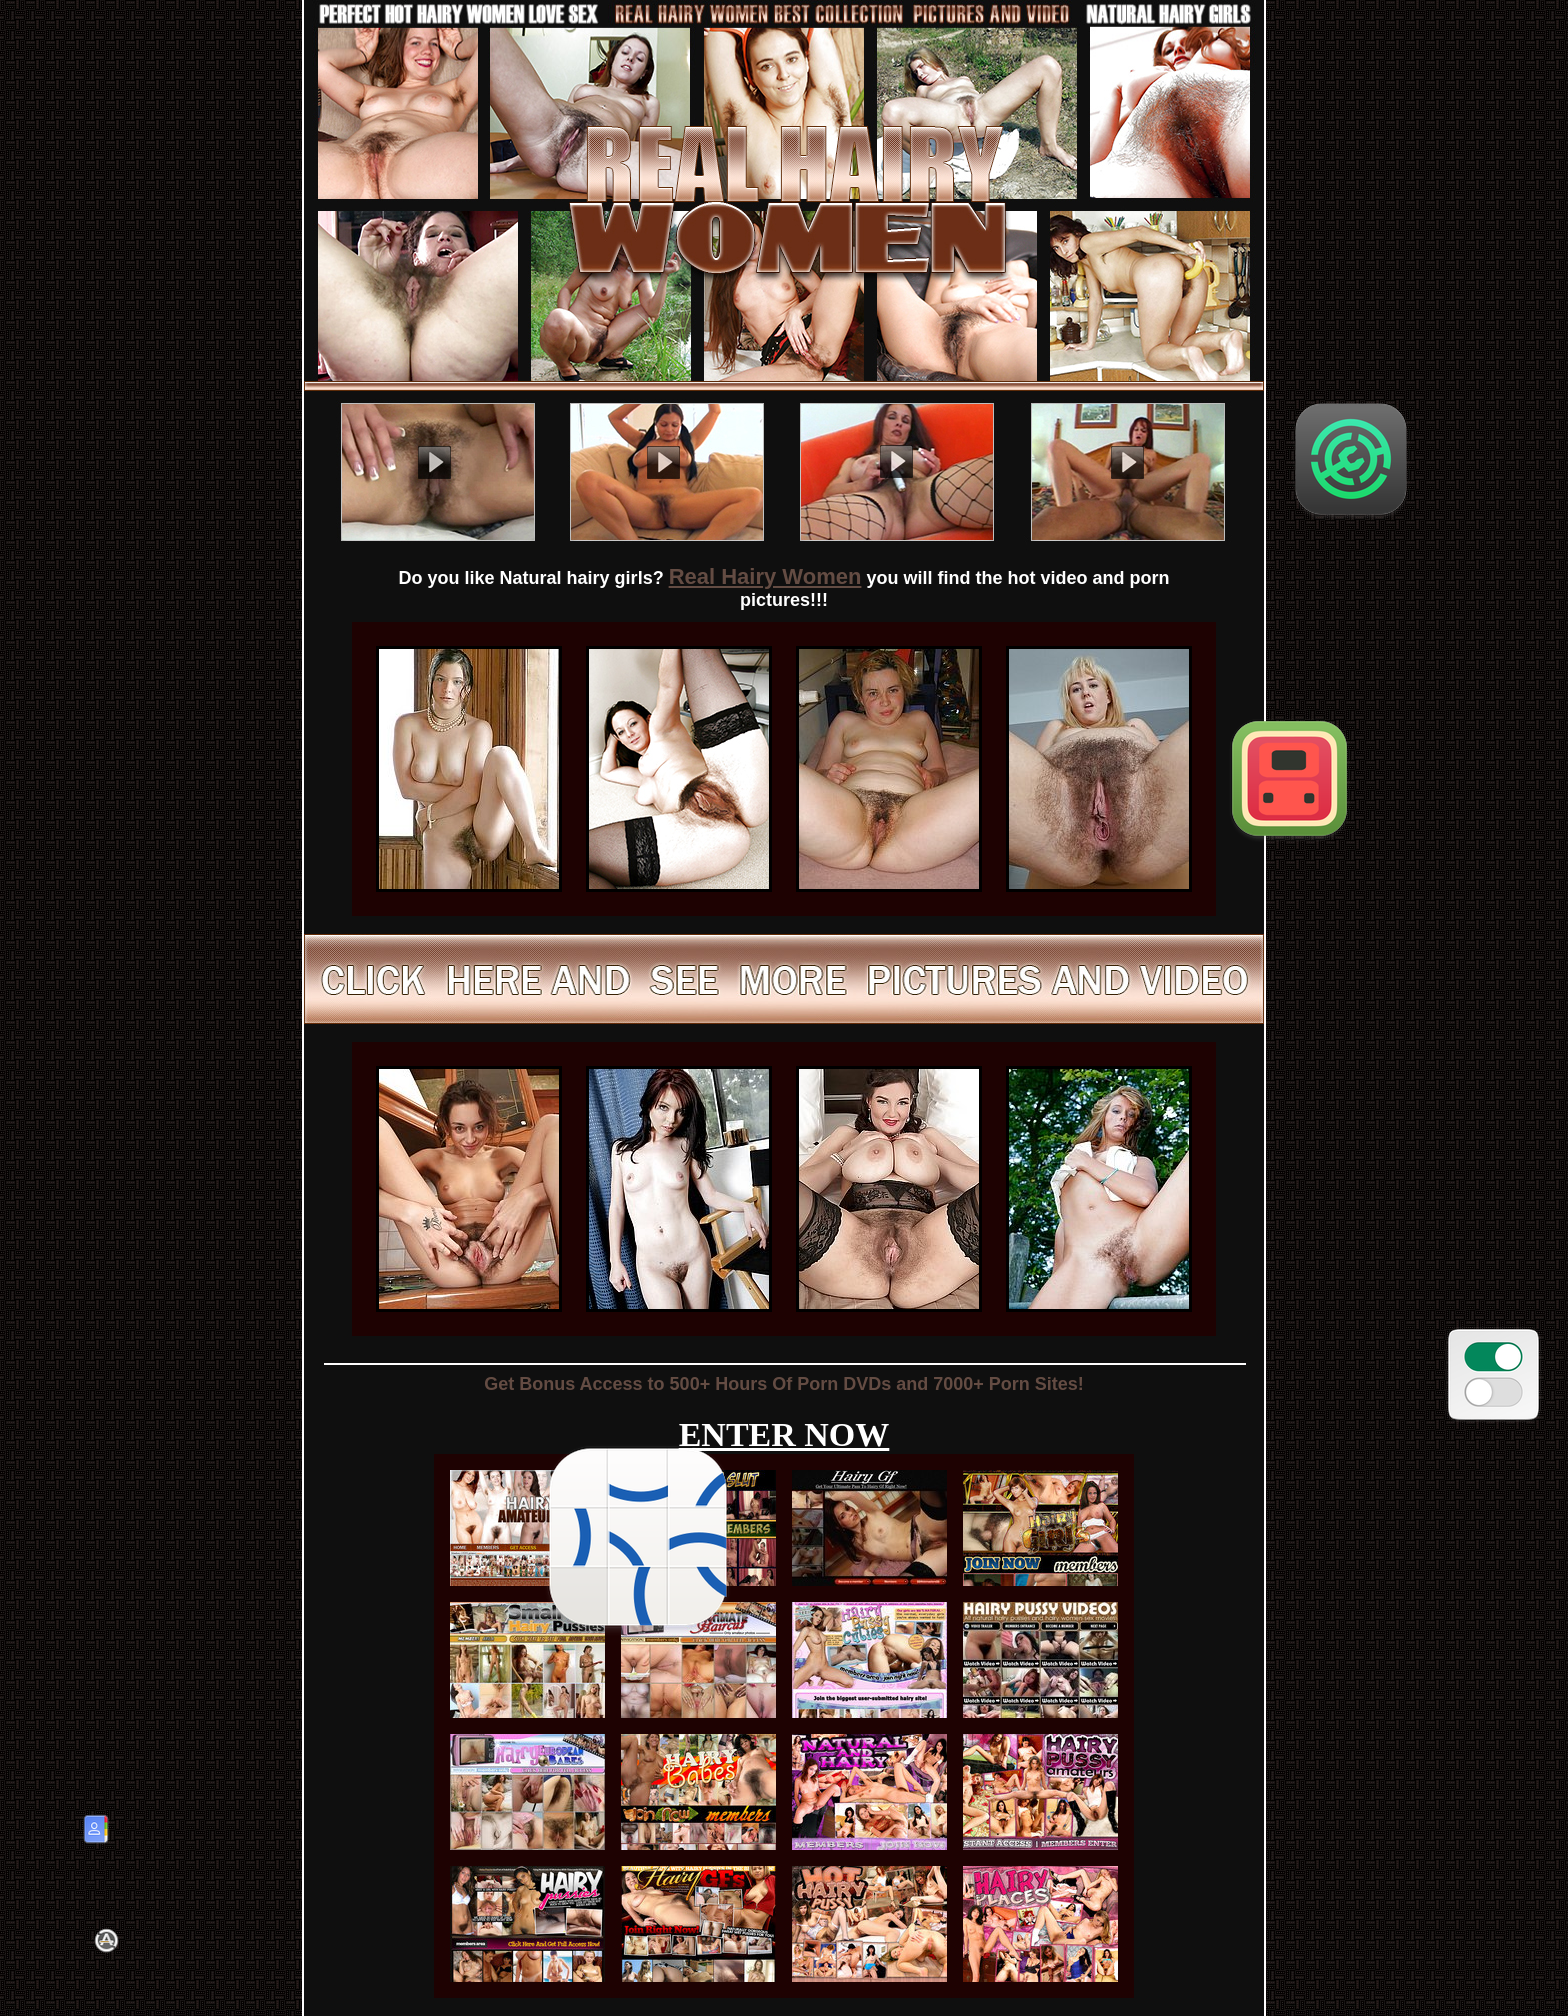 The image size is (1568, 2016). What do you see at coordinates (96, 1829) in the screenshot?
I see `open the contacts app` at bounding box center [96, 1829].